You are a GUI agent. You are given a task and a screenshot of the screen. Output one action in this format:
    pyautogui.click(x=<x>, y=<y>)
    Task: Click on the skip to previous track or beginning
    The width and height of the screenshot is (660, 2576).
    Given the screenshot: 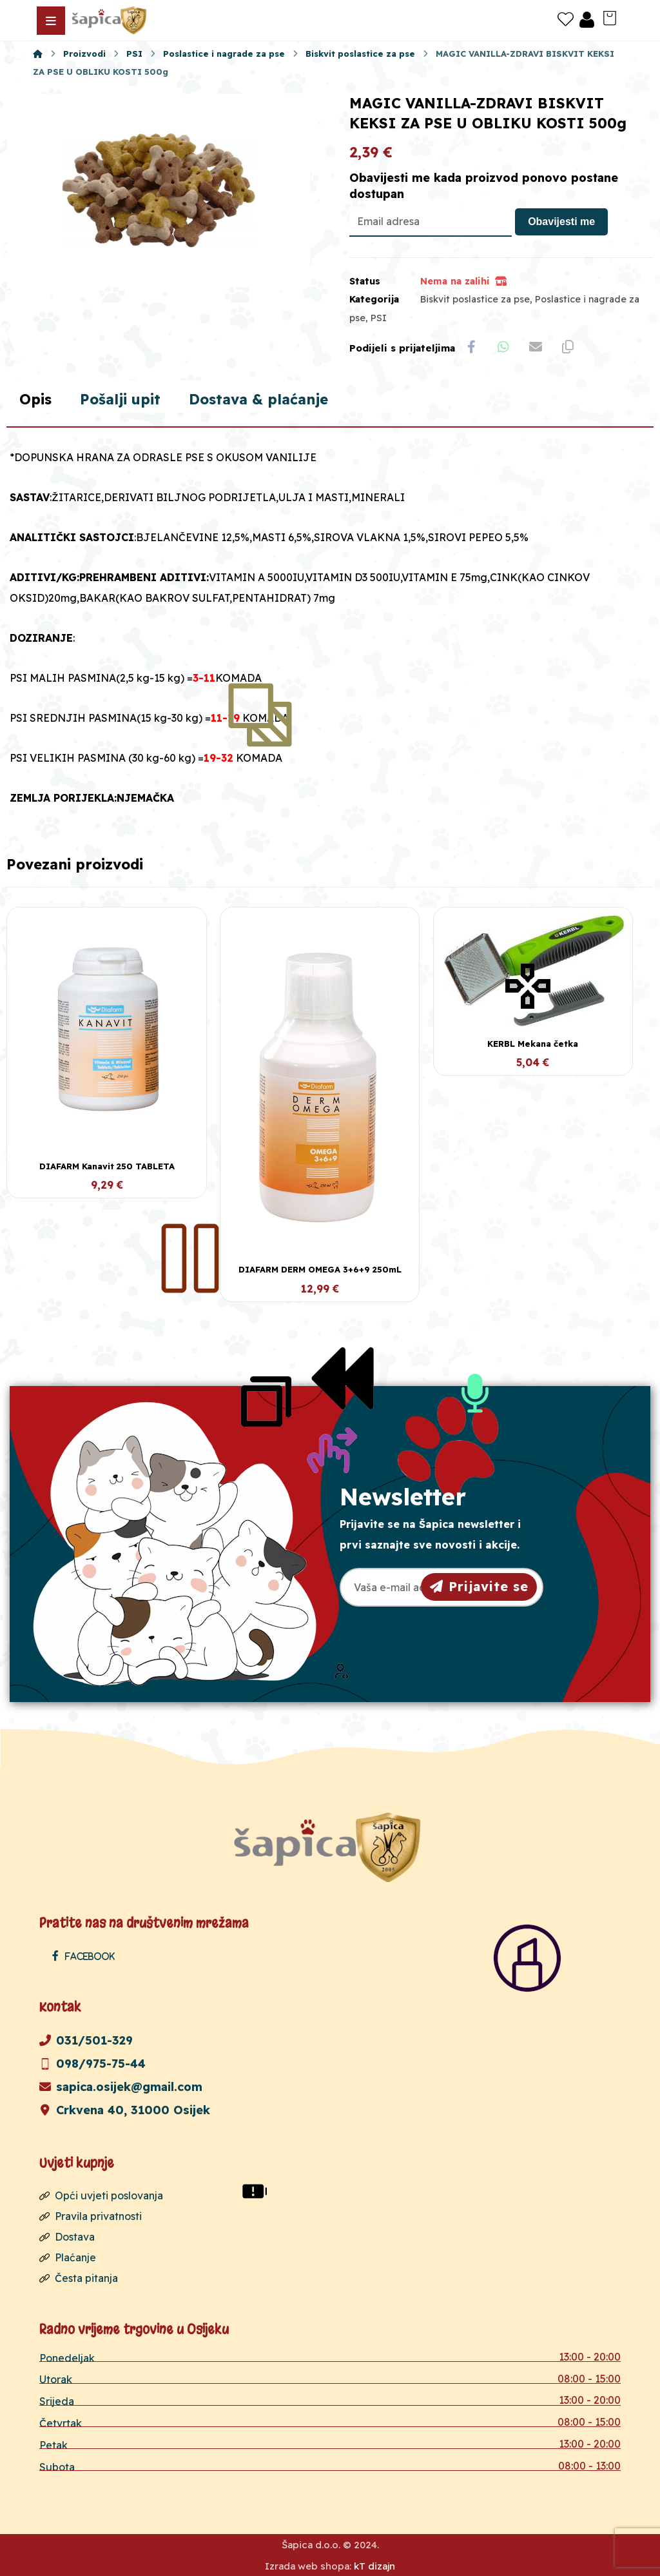 What is the action you would take?
    pyautogui.click(x=345, y=1378)
    